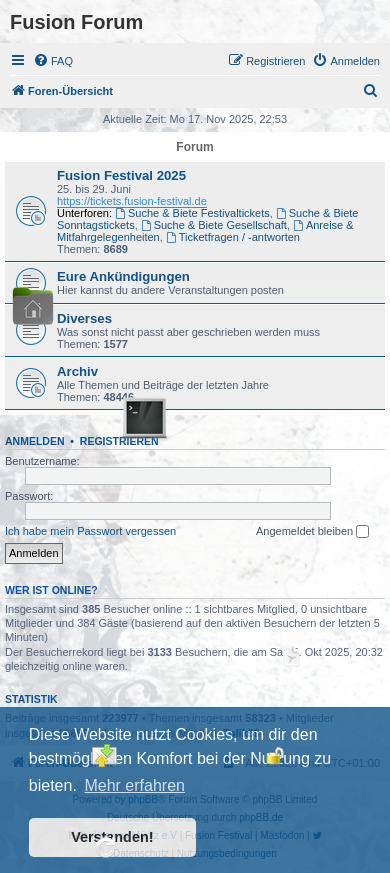  What do you see at coordinates (104, 757) in the screenshot?
I see `sync incoming and outgoing mail` at bounding box center [104, 757].